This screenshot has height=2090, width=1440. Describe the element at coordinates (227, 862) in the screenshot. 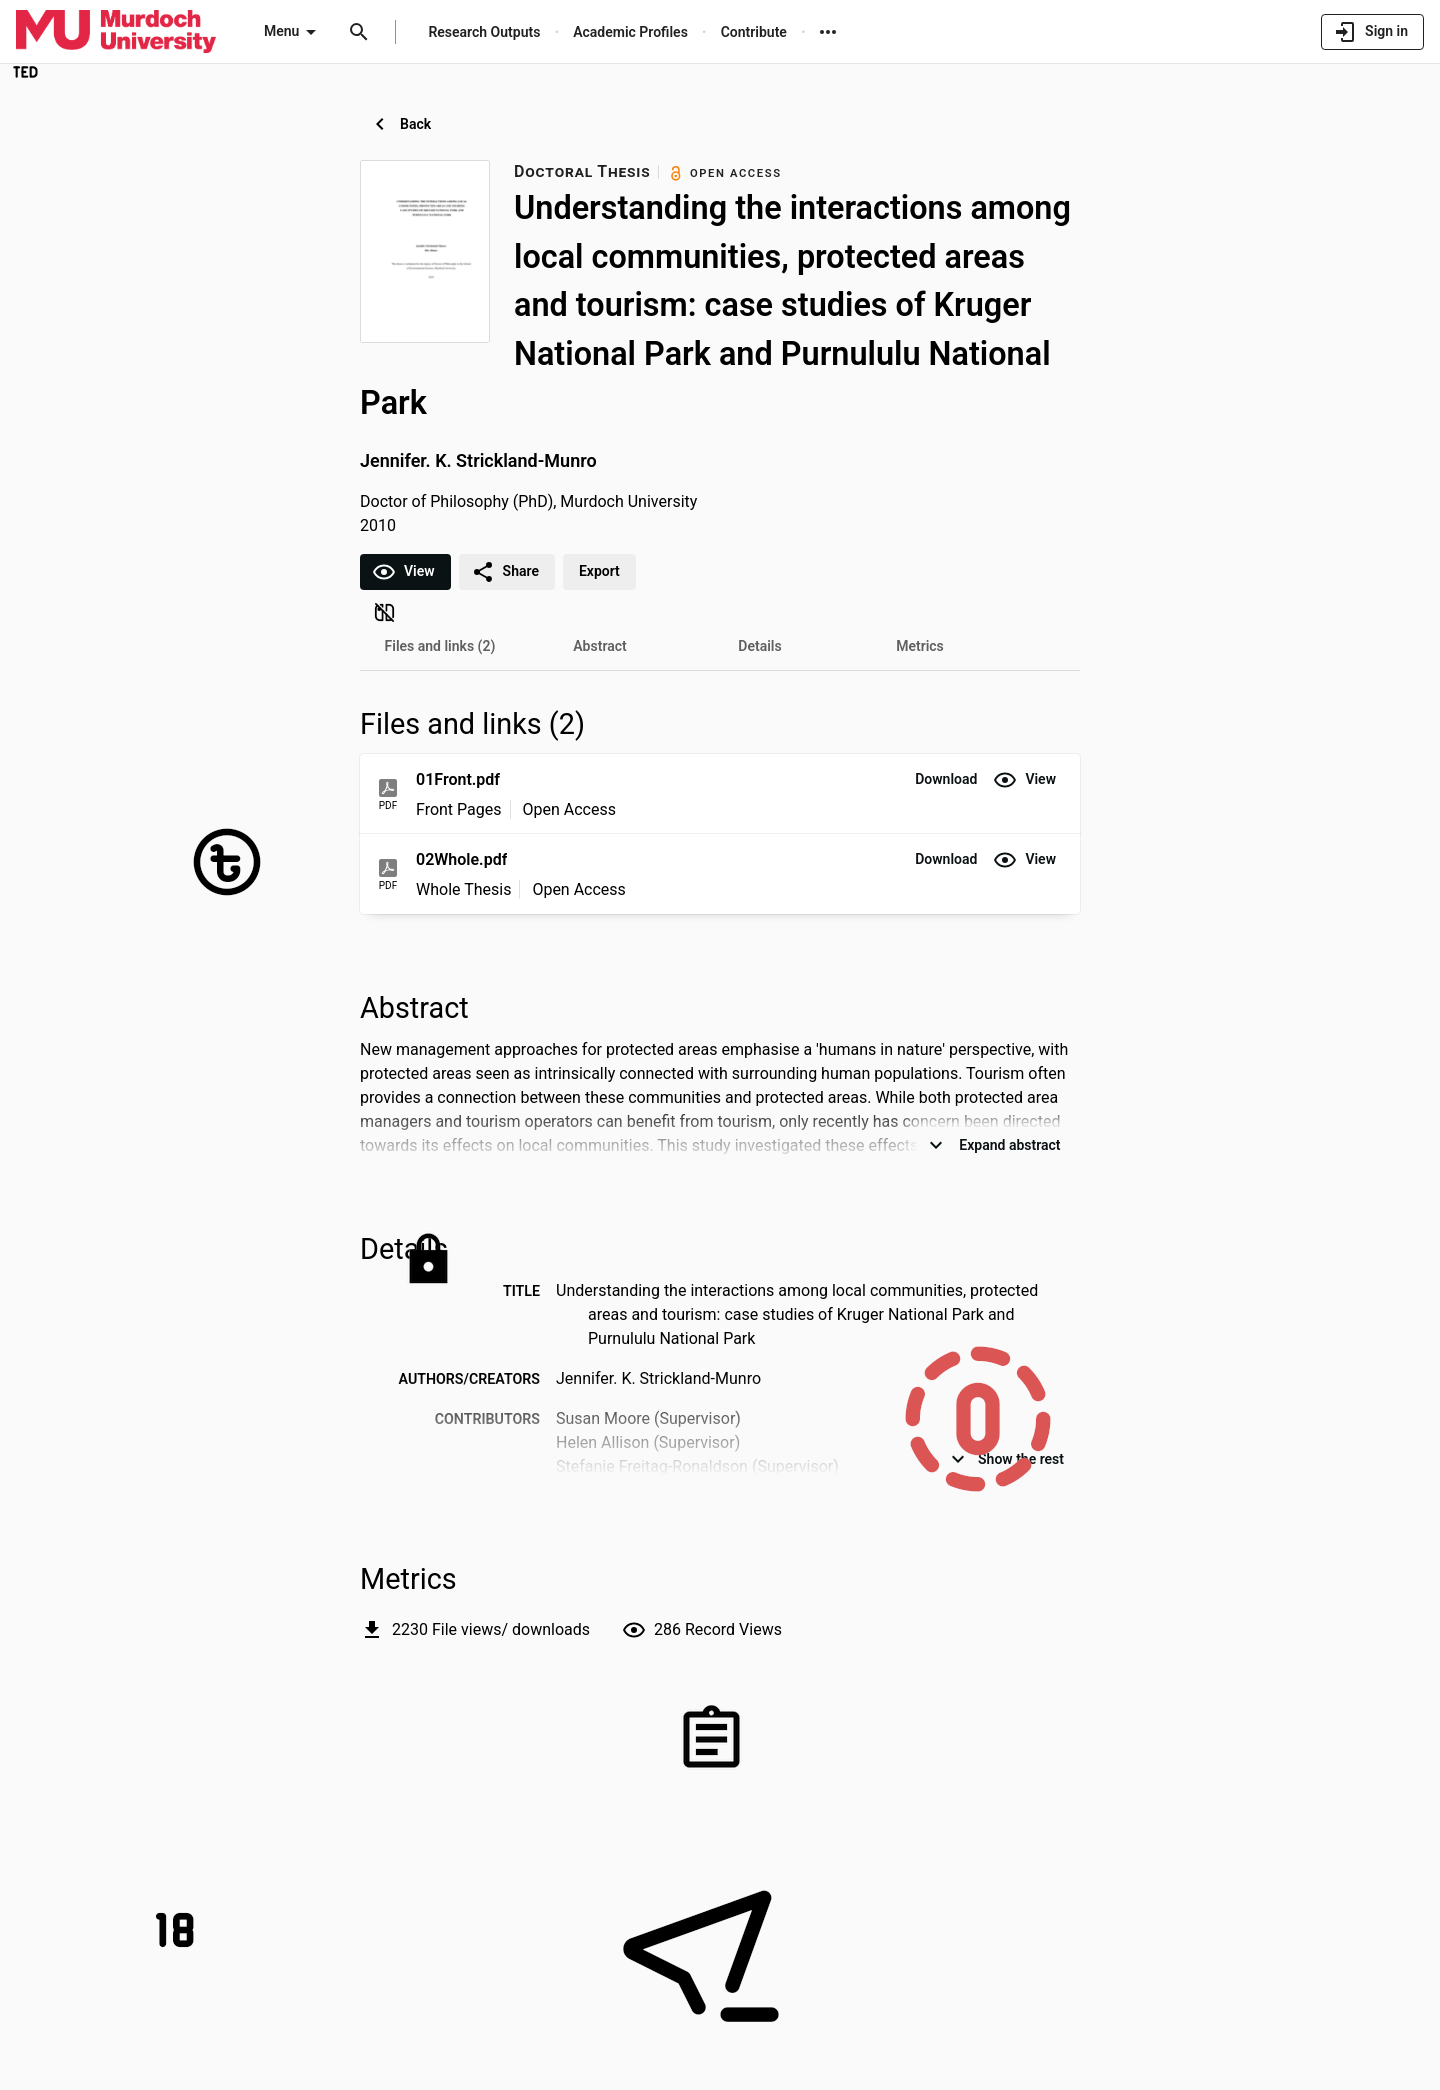

I see `bangladeshi taka currency` at that location.